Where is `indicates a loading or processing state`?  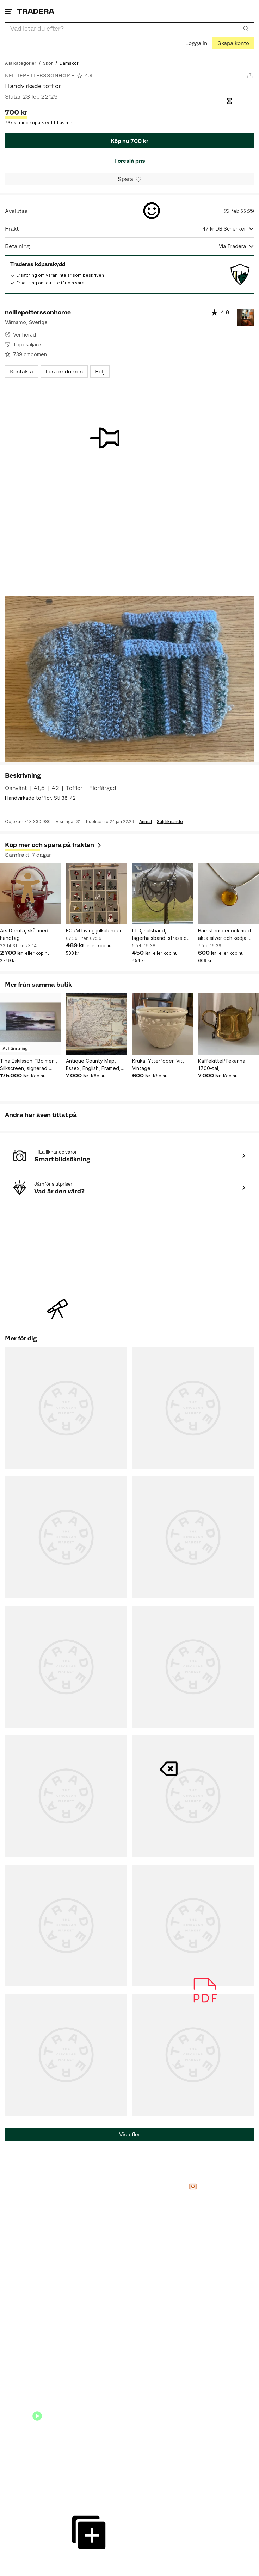
indicates a loading or processing state is located at coordinates (229, 101).